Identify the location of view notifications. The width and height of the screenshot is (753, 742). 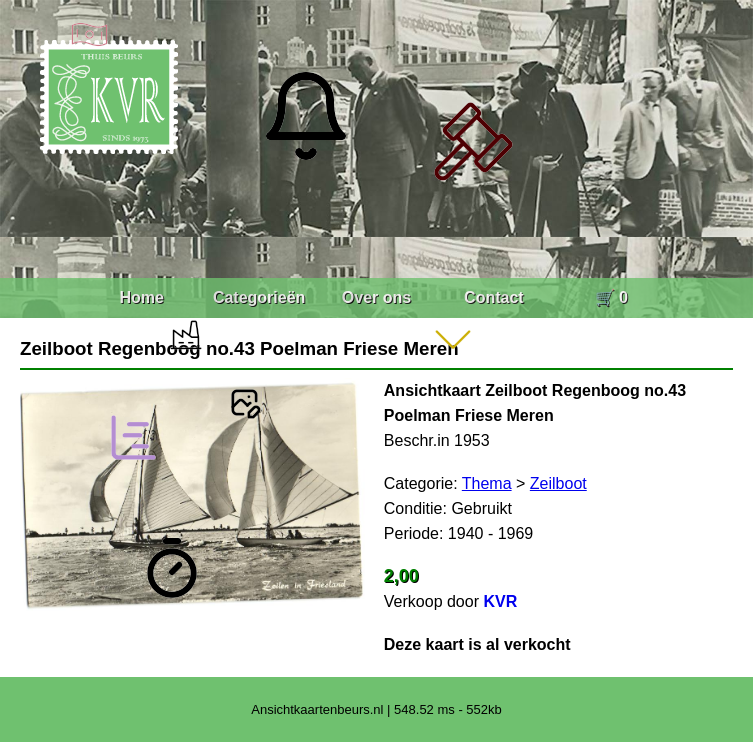
(306, 116).